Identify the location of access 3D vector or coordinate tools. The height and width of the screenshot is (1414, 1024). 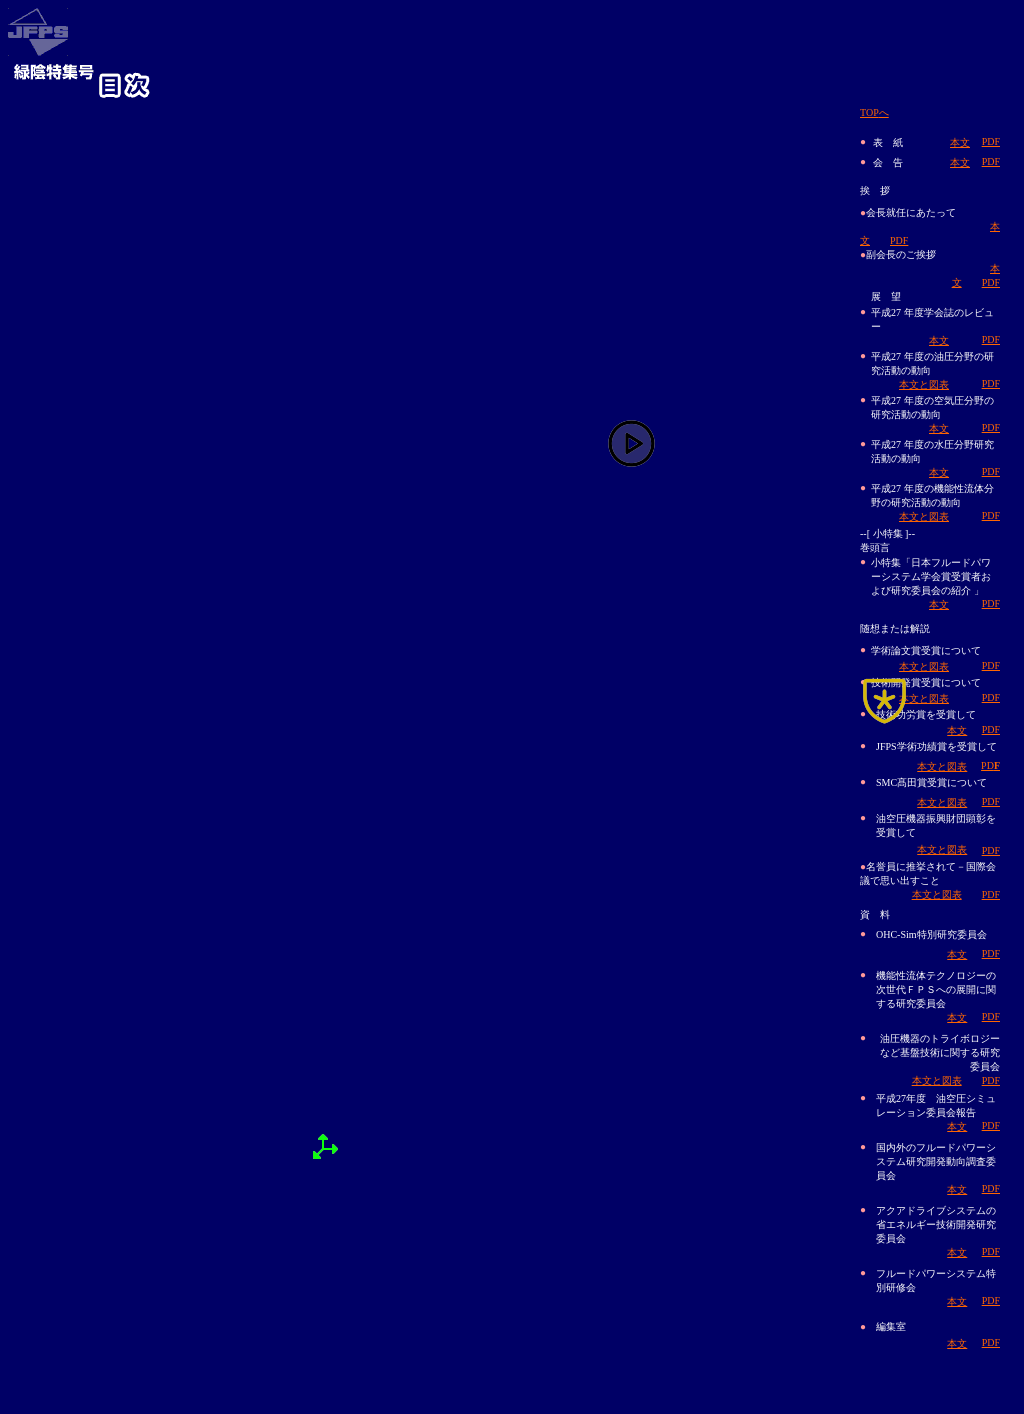
(324, 1148).